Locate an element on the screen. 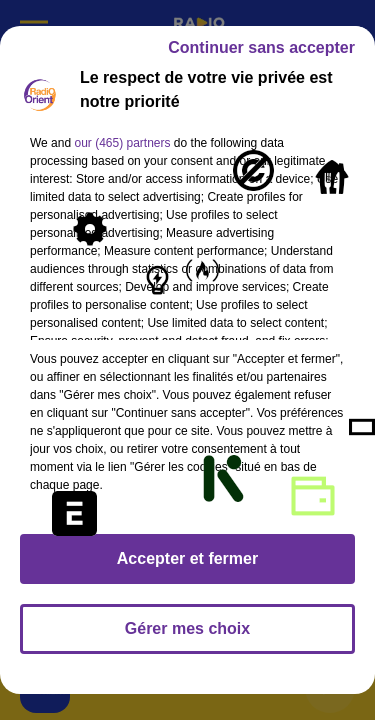 The image size is (375, 720). kaios mobile operating system logo is located at coordinates (223, 478).